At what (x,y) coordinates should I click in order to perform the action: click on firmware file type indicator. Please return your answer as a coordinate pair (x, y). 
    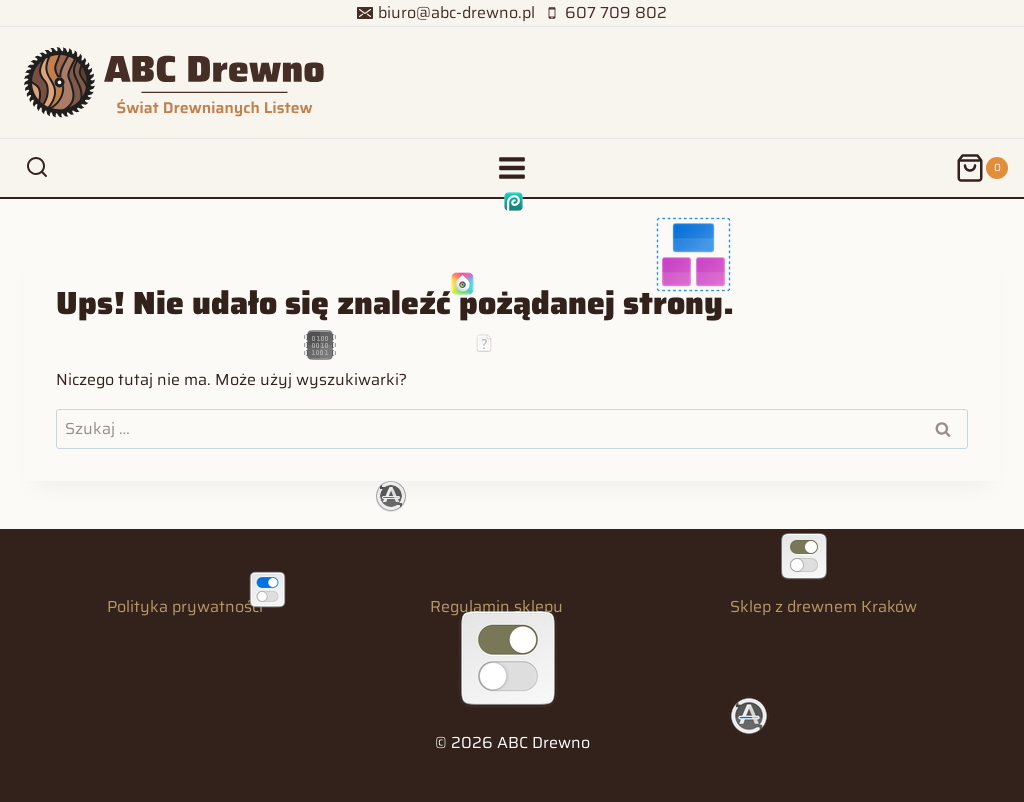
    Looking at the image, I should click on (320, 345).